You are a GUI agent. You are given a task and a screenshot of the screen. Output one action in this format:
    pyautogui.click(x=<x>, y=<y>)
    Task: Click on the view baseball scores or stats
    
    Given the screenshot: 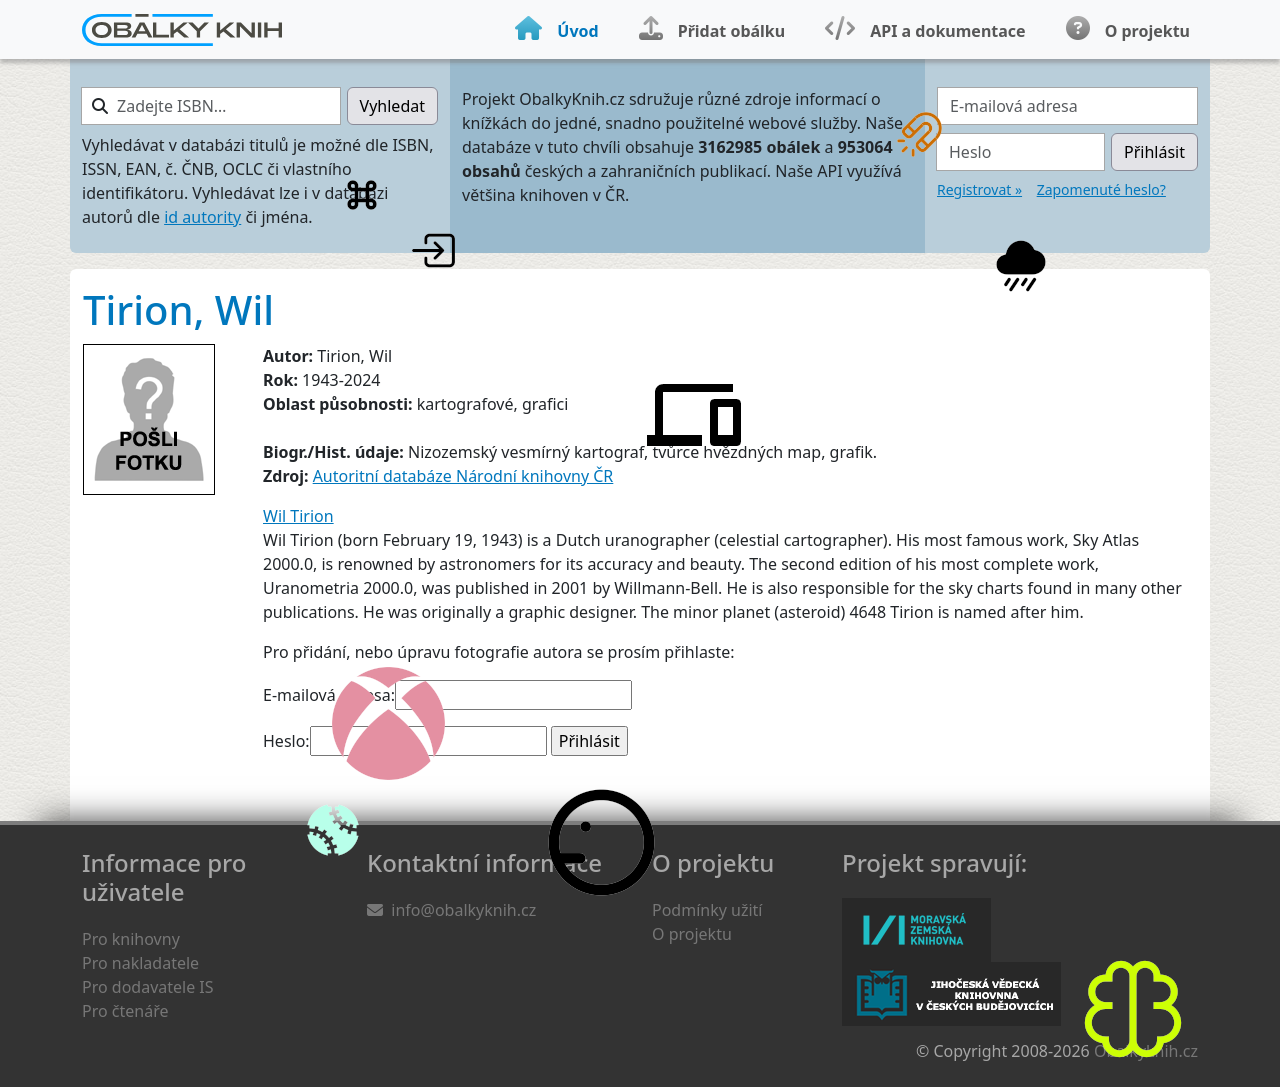 What is the action you would take?
    pyautogui.click(x=333, y=830)
    